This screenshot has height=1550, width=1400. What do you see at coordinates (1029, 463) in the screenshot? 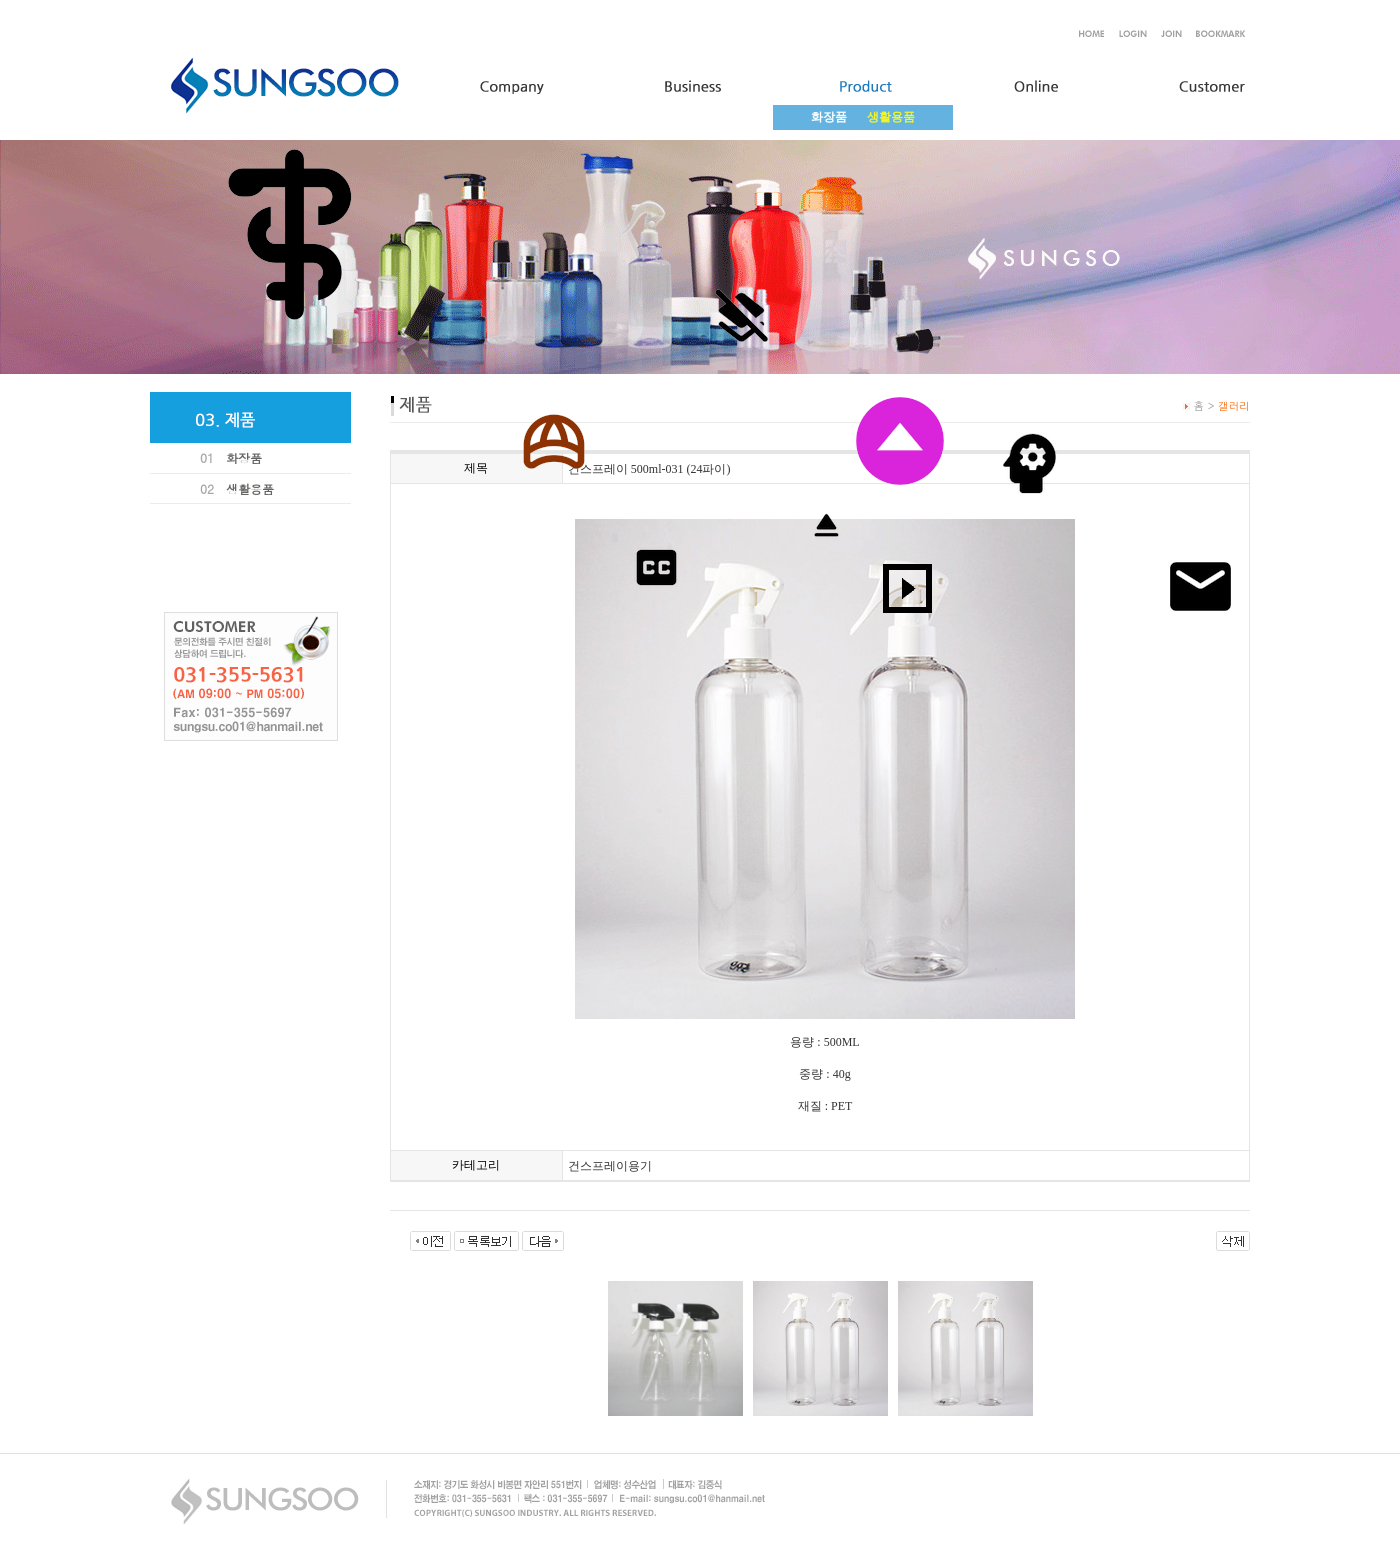
I see `access mental health or mindfulness features` at bounding box center [1029, 463].